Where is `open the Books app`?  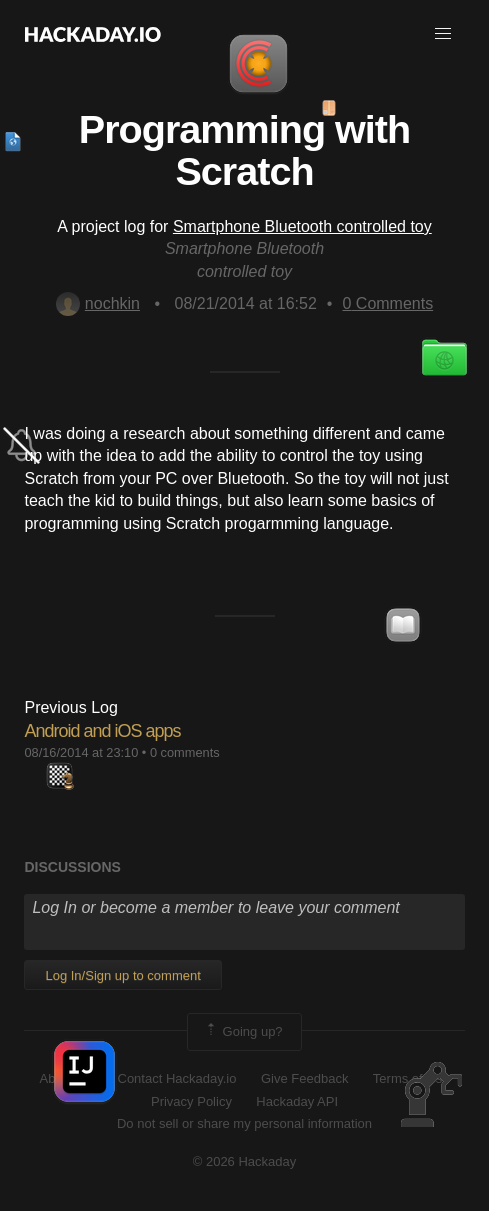 open the Books app is located at coordinates (403, 625).